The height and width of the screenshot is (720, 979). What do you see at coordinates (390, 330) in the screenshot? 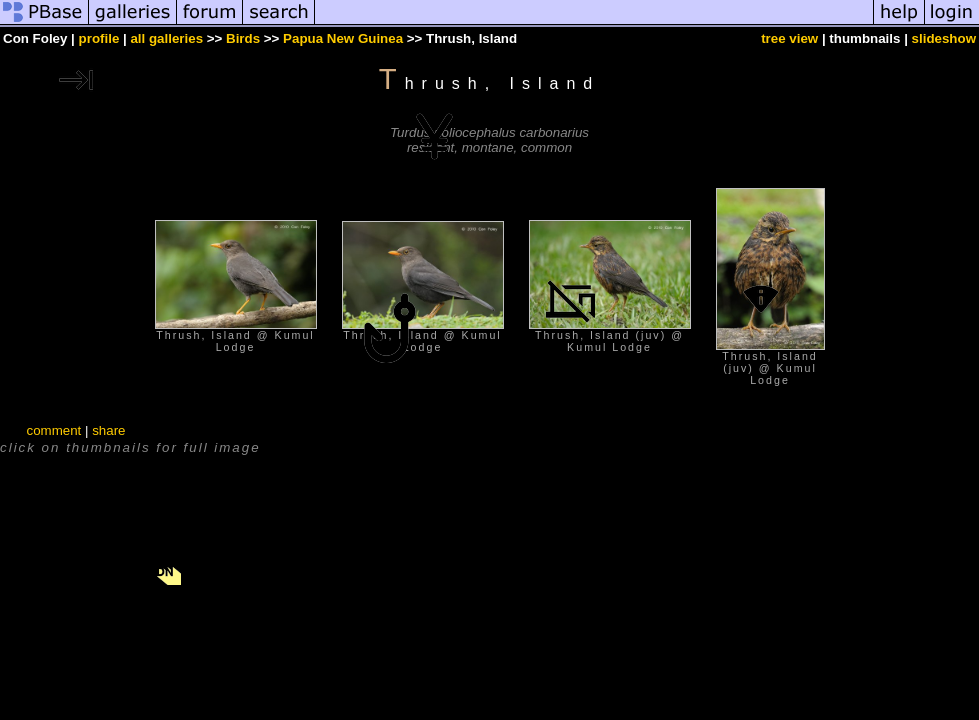
I see `fishing or angling activity` at bounding box center [390, 330].